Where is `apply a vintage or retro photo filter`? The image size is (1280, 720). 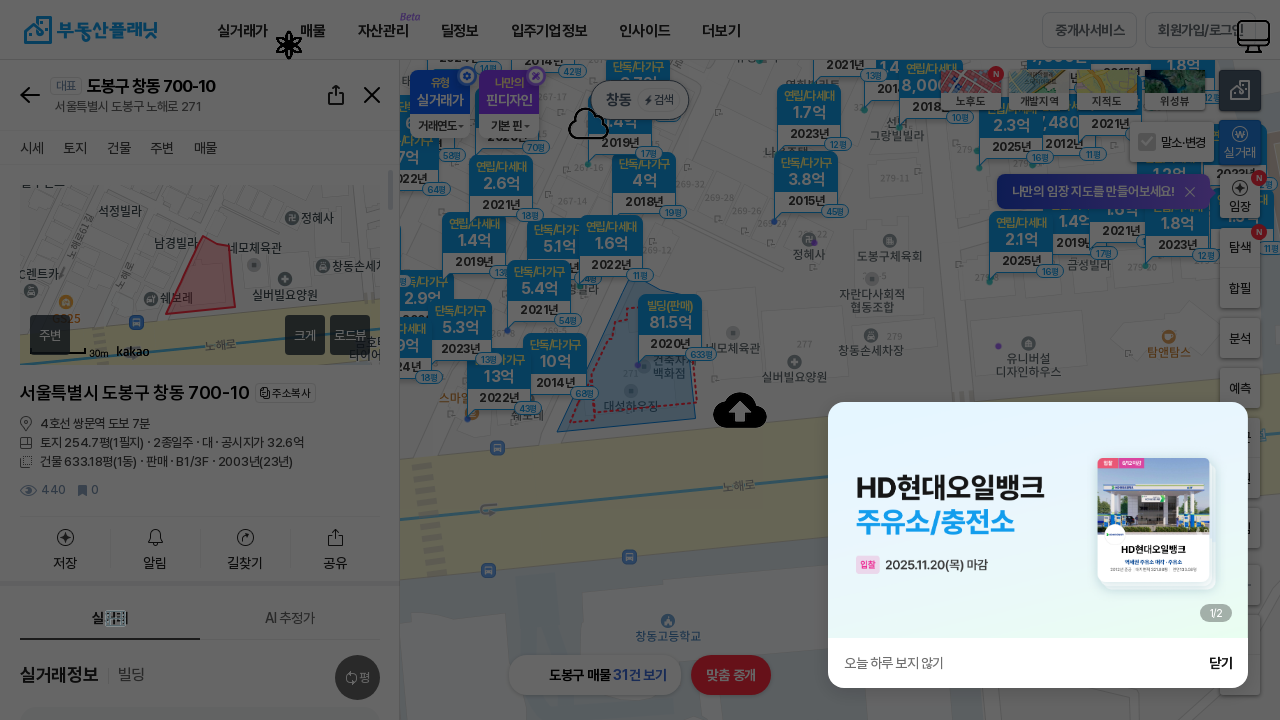 apply a vintage or retro photo filter is located at coordinates (289, 45).